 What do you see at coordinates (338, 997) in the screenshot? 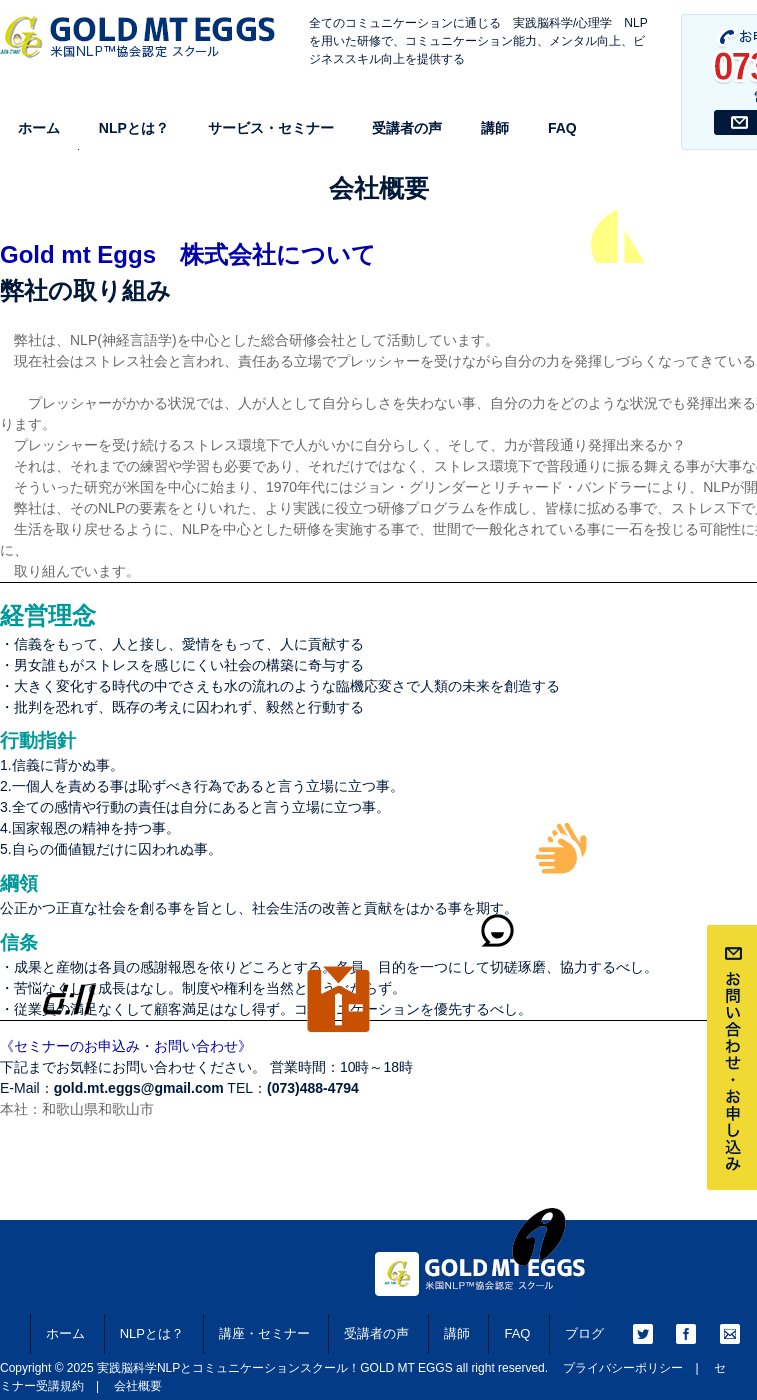
I see `browse clothing or apparel items` at bounding box center [338, 997].